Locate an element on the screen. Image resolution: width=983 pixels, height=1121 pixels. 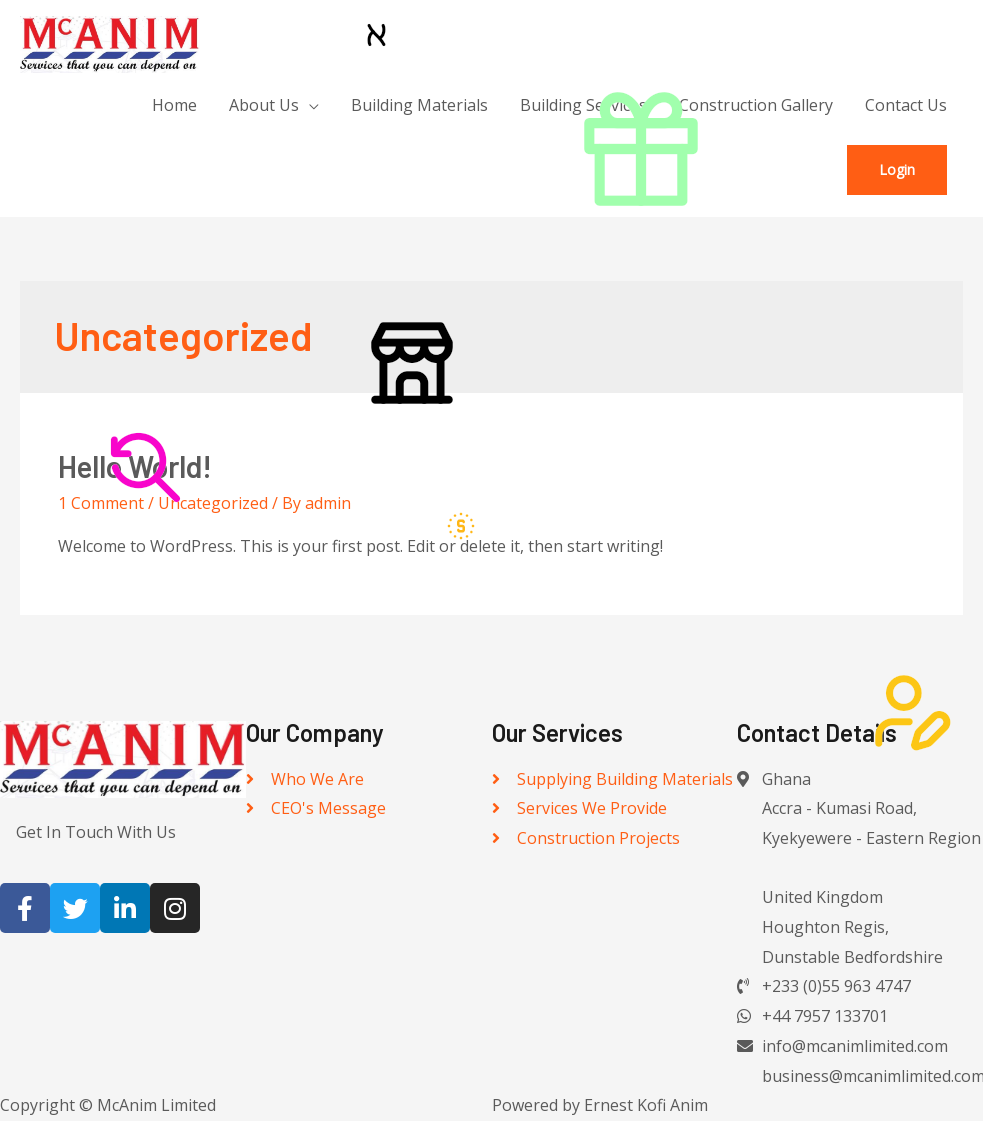
redeem a gift or reward is located at coordinates (641, 149).